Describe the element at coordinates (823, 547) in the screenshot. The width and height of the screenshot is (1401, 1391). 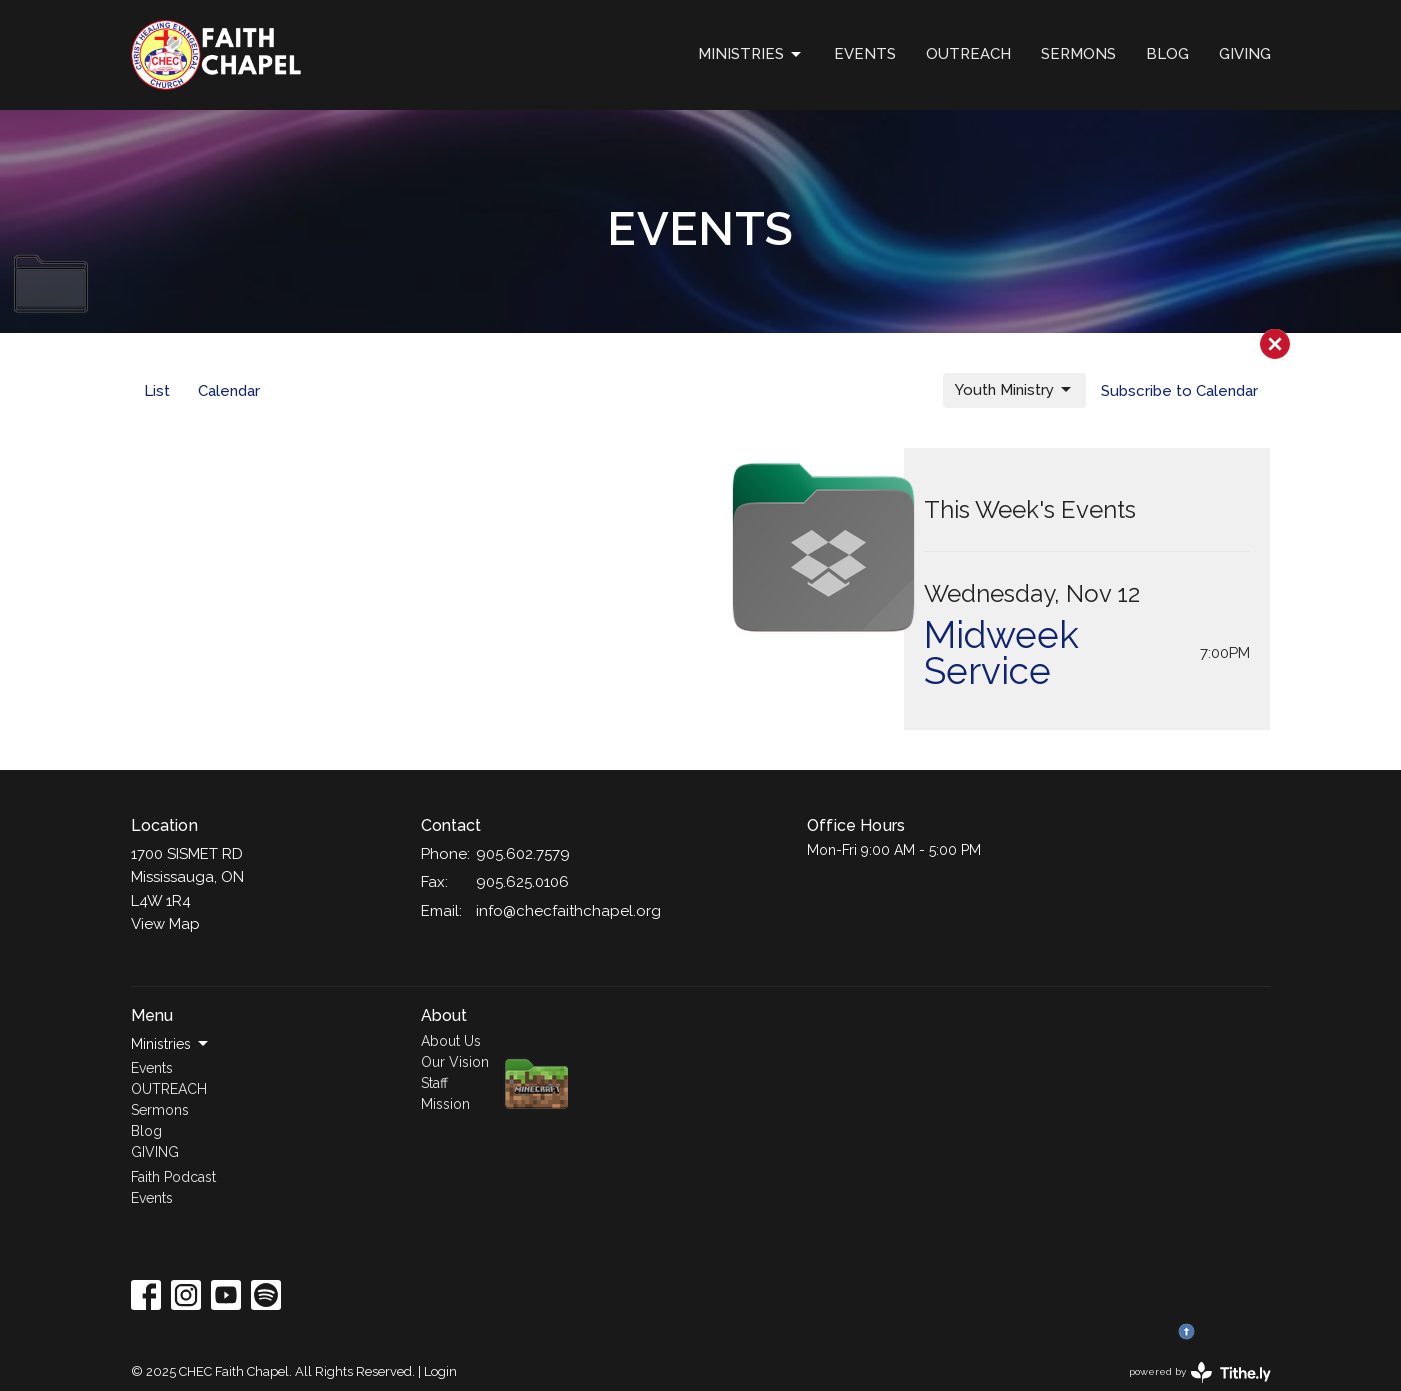
I see `open your Dropbox synced folder` at that location.